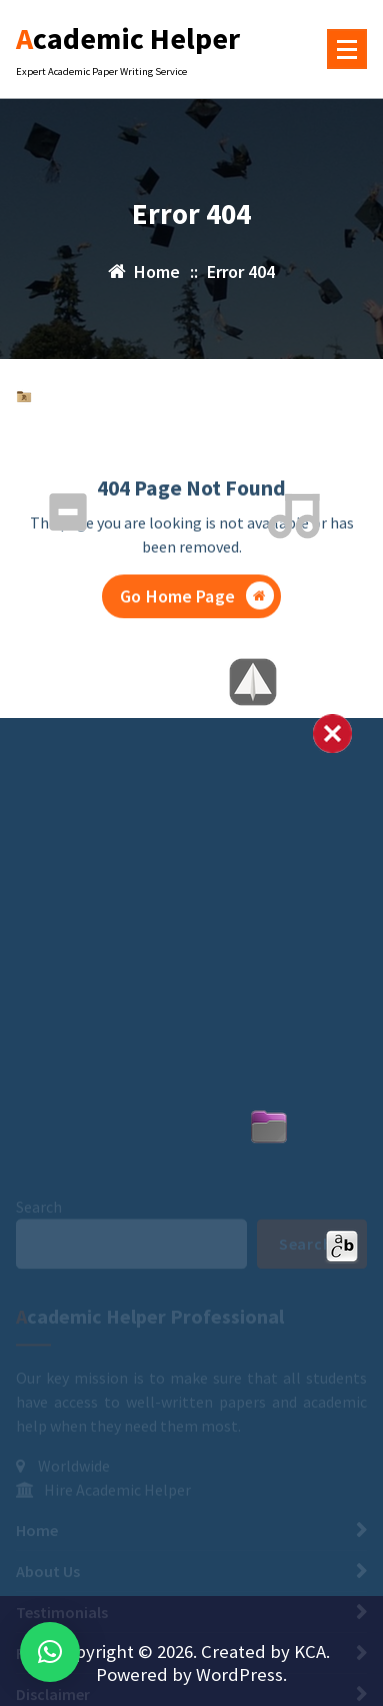 The height and width of the screenshot is (1706, 383). I want to click on cancel the current action or operation, so click(332, 733).